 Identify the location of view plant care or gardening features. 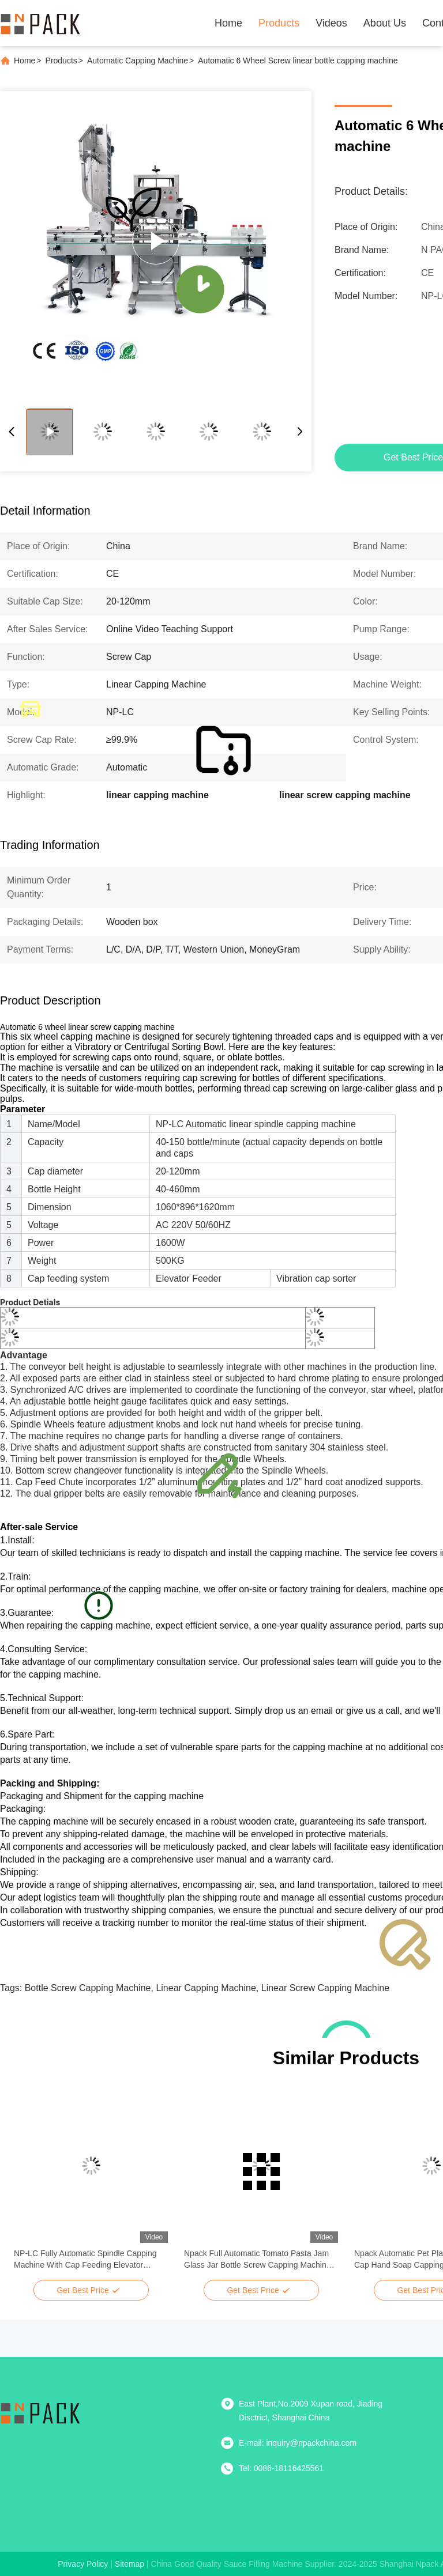
(133, 207).